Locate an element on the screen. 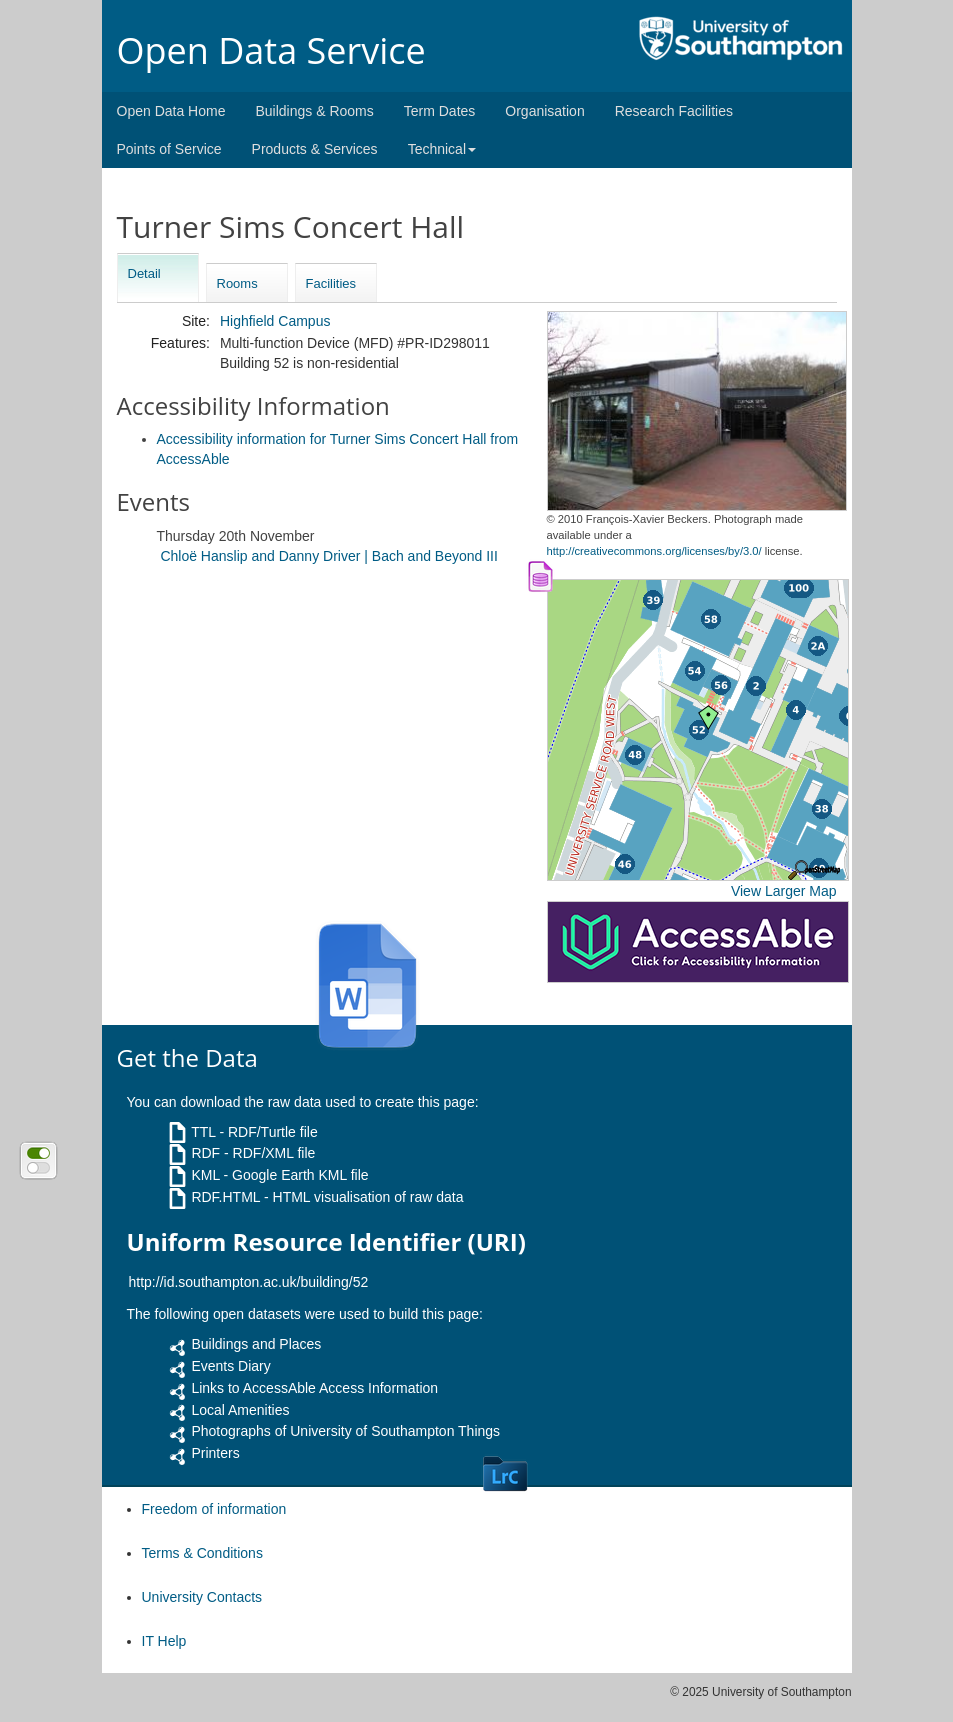 Image resolution: width=953 pixels, height=1722 pixels. open a microsoft word document is located at coordinates (367, 985).